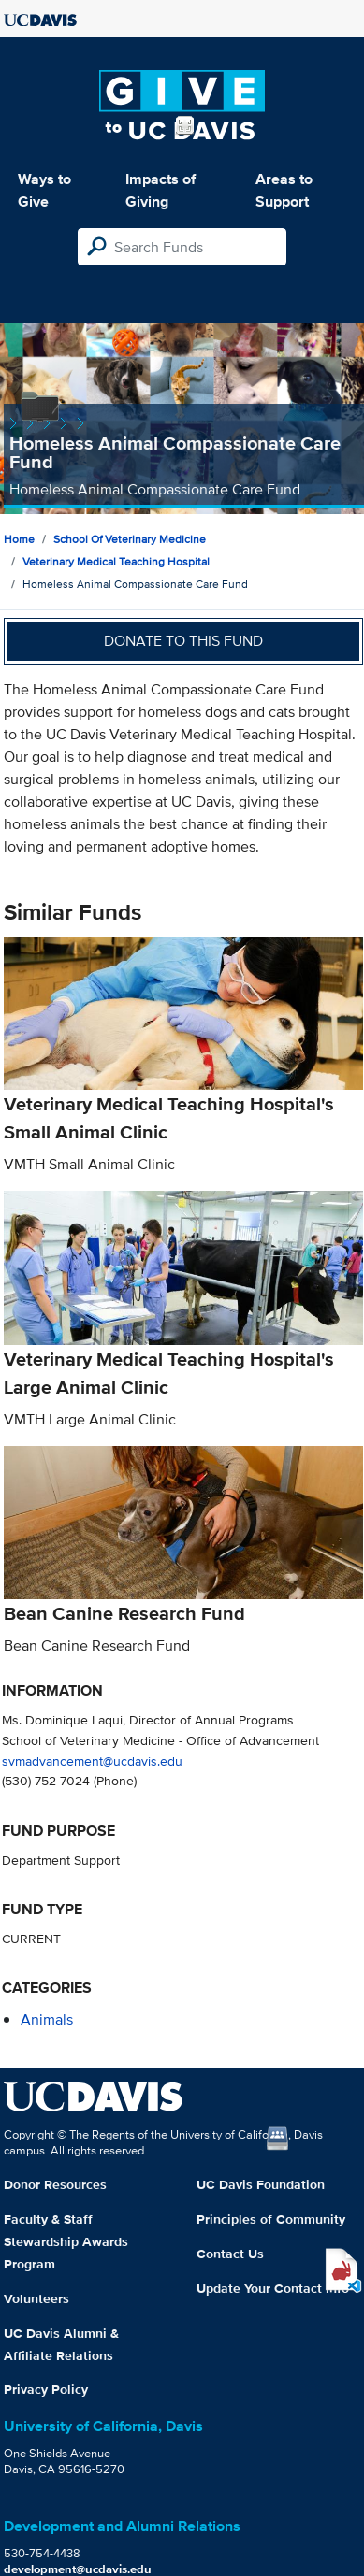 The image size is (364, 2576). Describe the element at coordinates (277, 2139) in the screenshot. I see `connect to a shared file server` at that location.